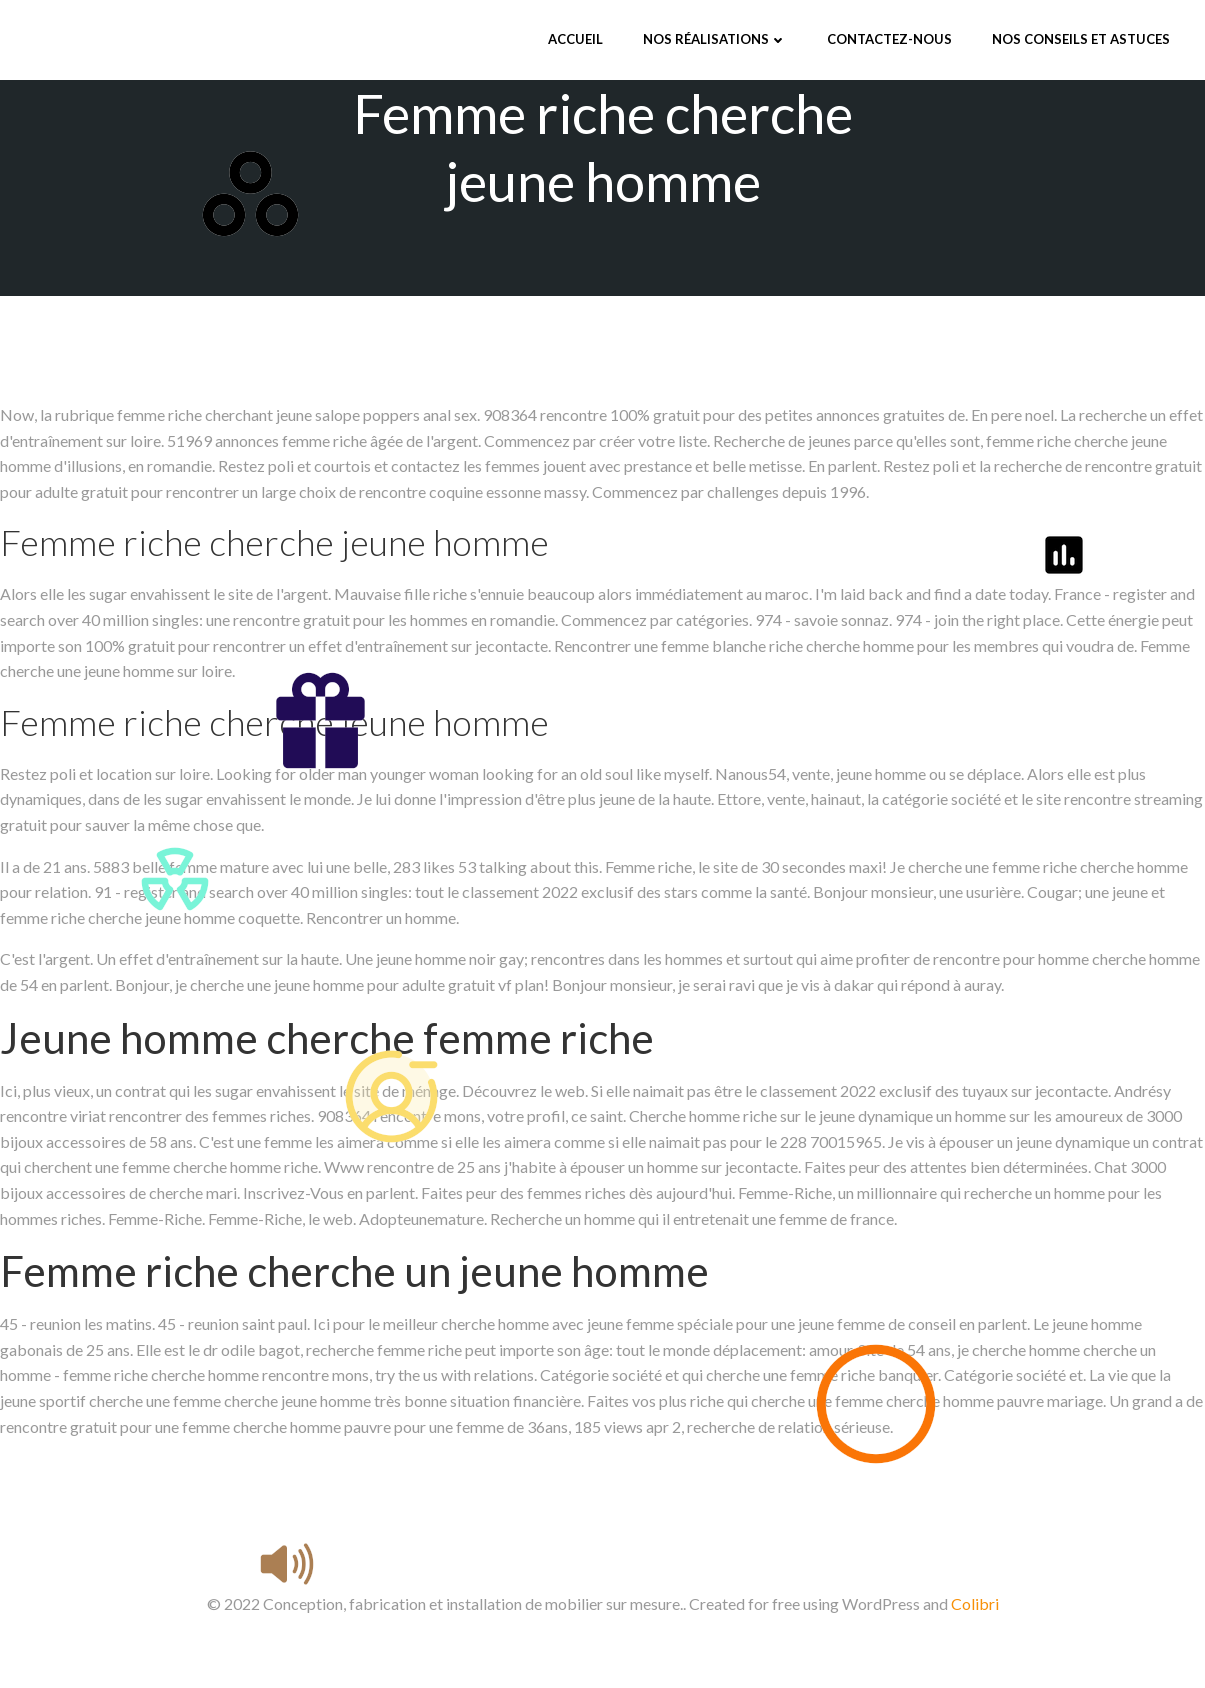 This screenshot has height=1688, width=1205. What do you see at coordinates (1064, 555) in the screenshot?
I see `view analytics and reports` at bounding box center [1064, 555].